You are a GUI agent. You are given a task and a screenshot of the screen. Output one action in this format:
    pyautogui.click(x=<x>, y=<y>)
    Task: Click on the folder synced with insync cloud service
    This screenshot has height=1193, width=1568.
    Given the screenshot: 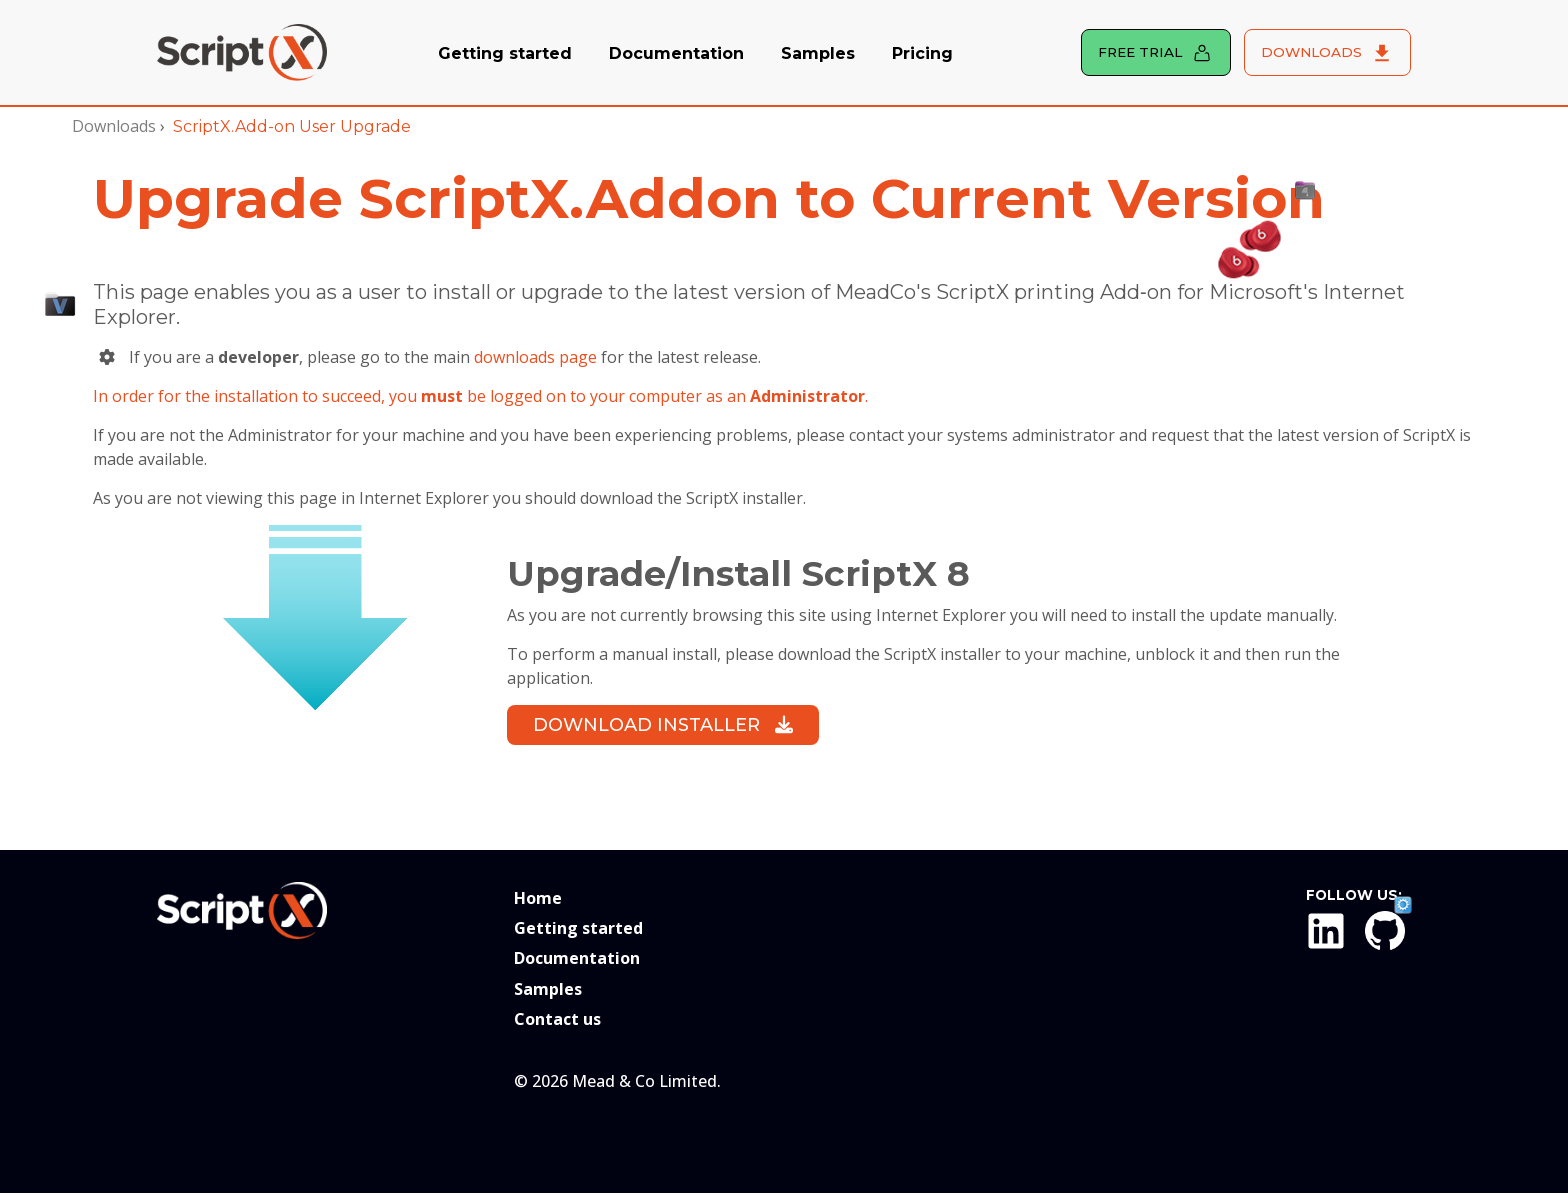 What is the action you would take?
    pyautogui.click(x=1305, y=190)
    